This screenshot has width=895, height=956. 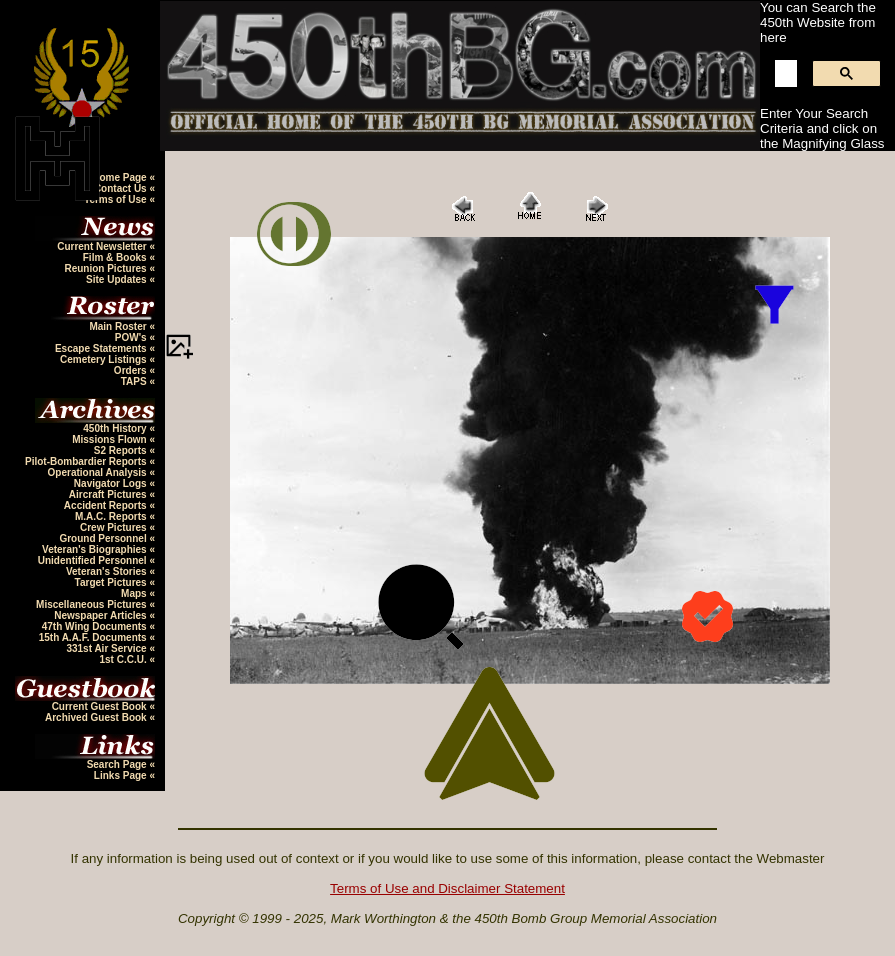 What do you see at coordinates (489, 733) in the screenshot?
I see `open android auto app` at bounding box center [489, 733].